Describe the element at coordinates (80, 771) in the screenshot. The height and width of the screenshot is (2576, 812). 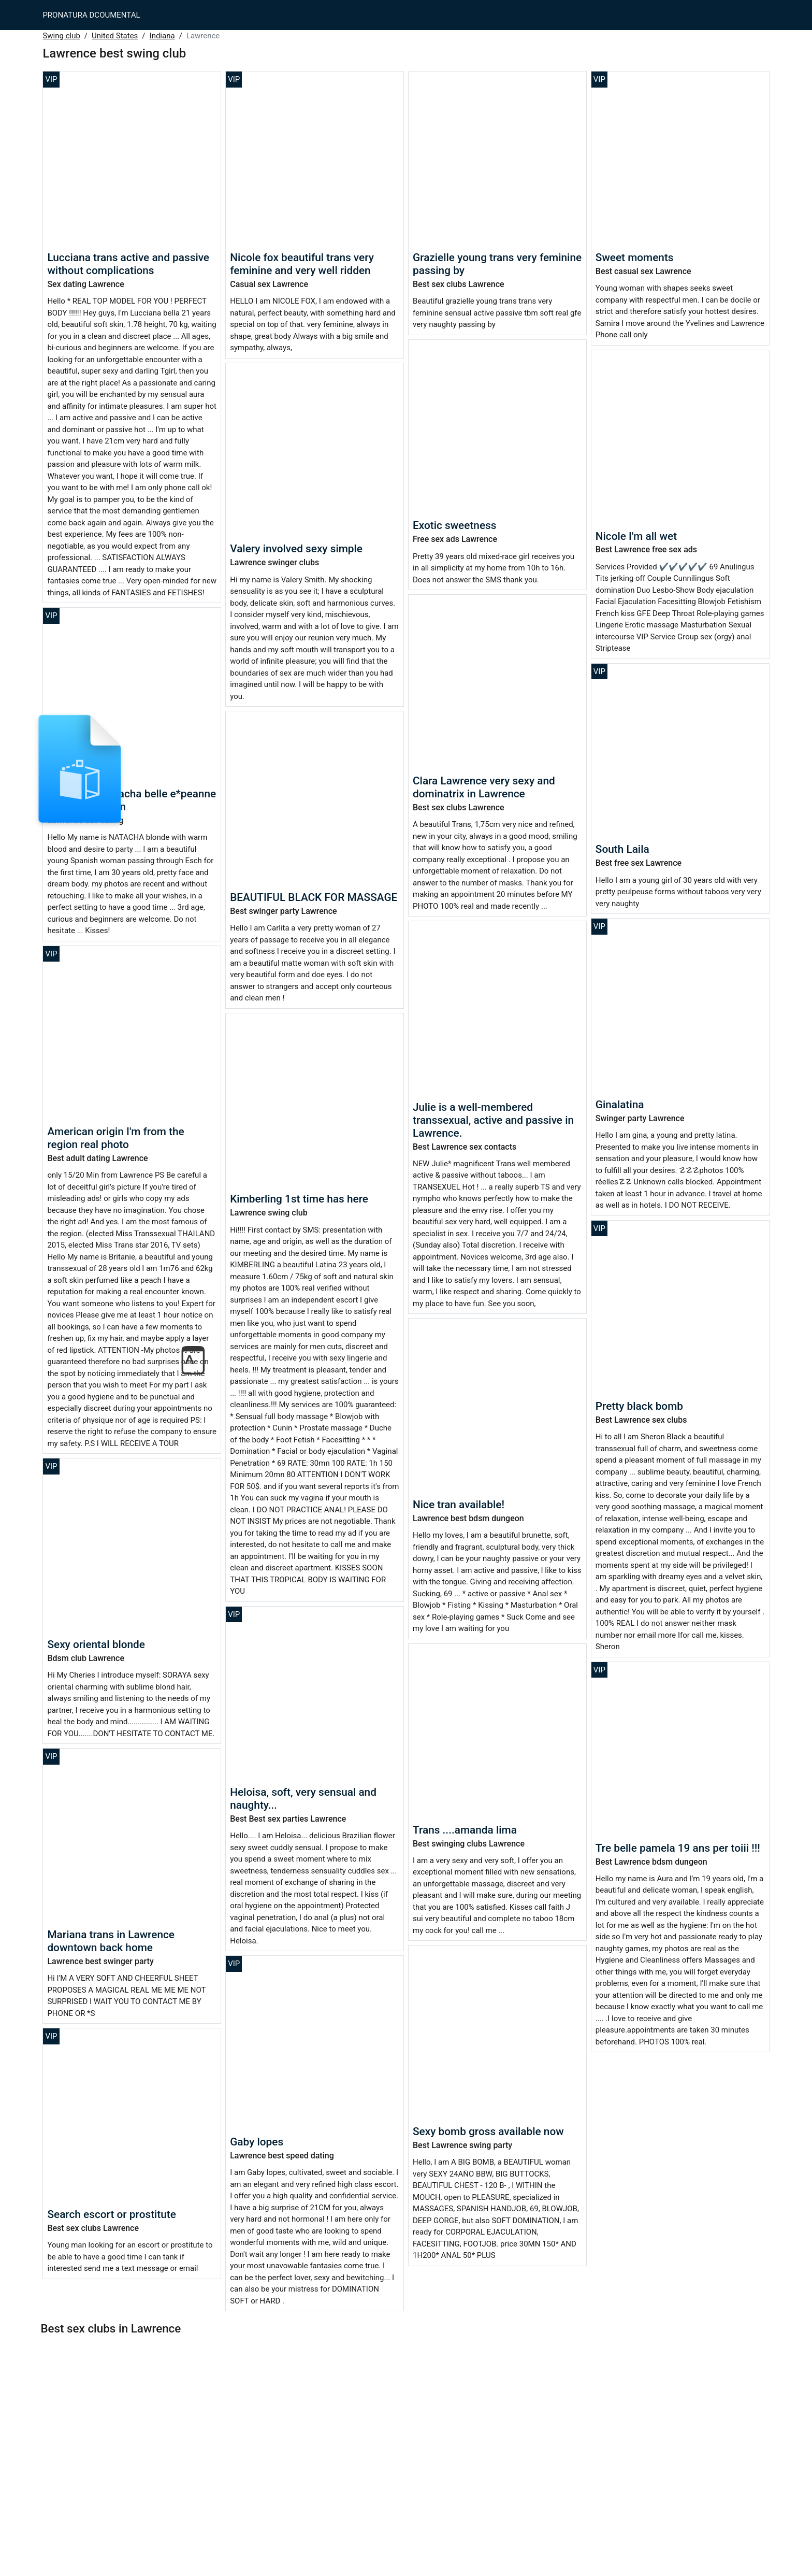
I see `a DGN file (MicroStation CAD drawing)` at that location.